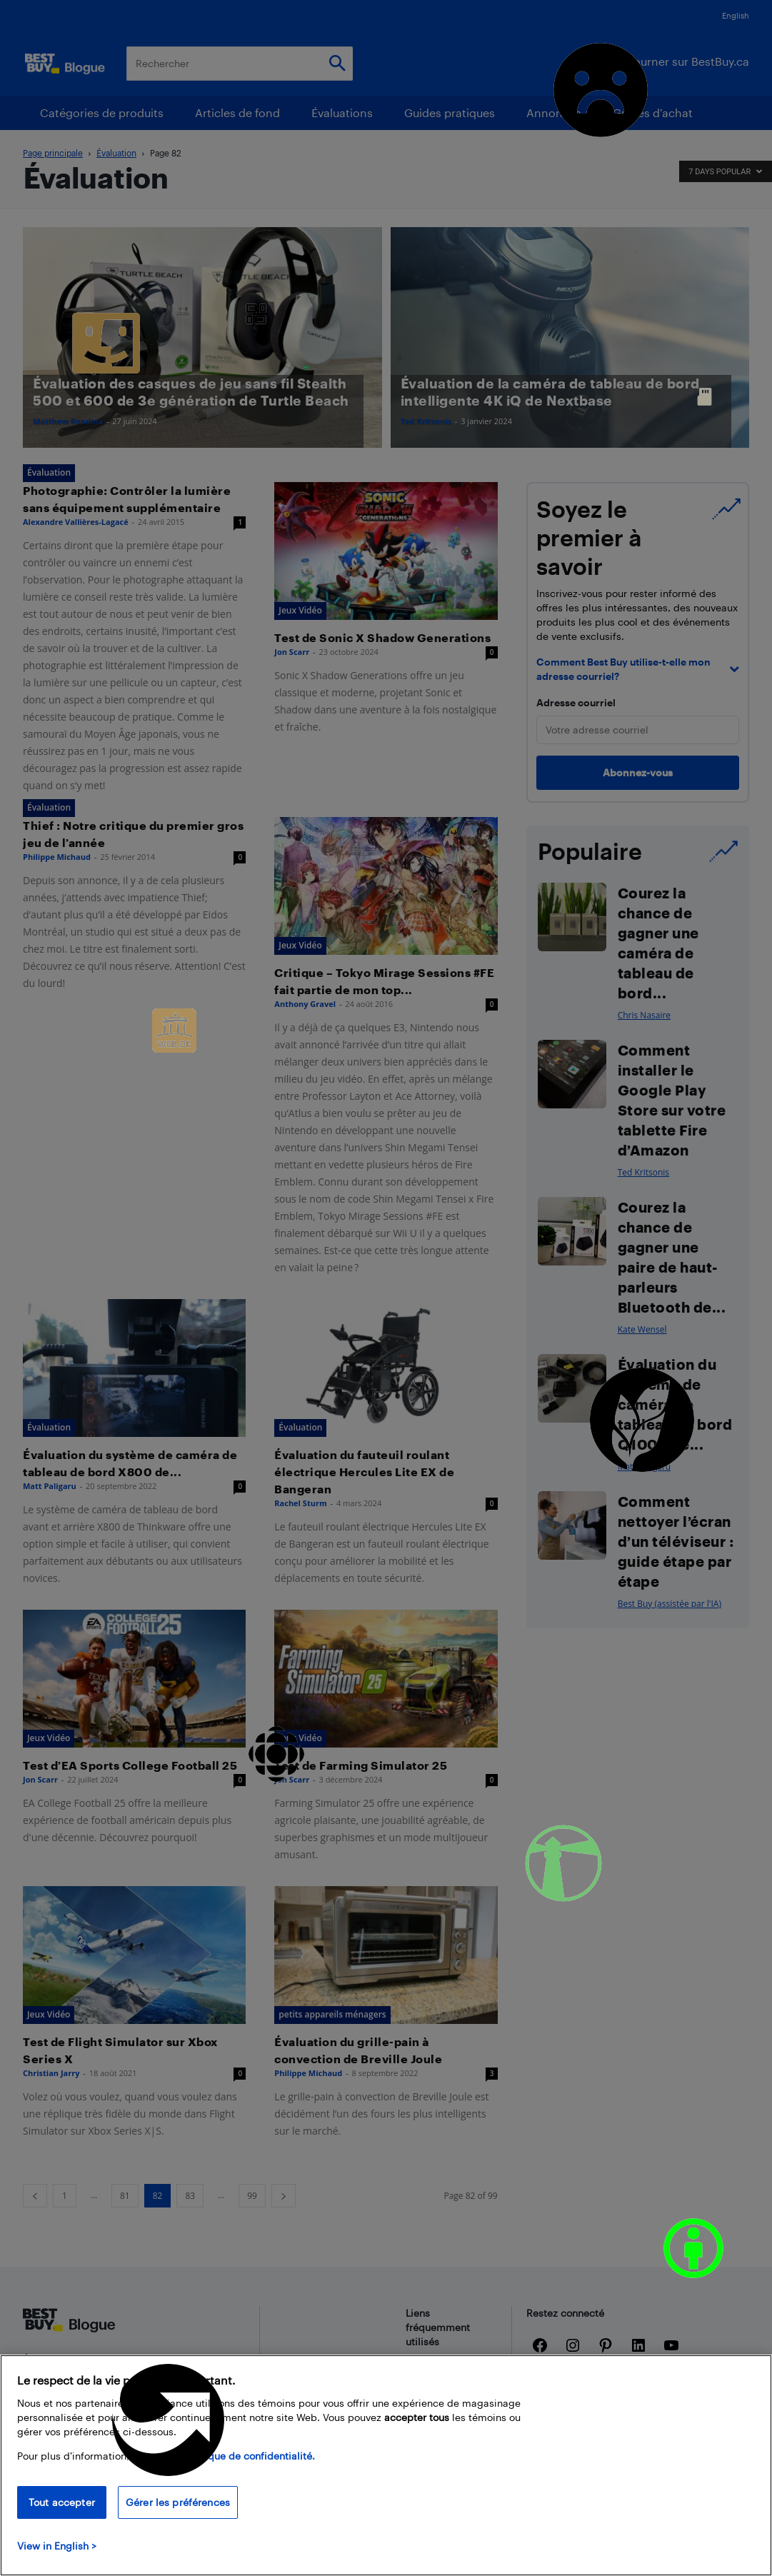 Image resolution: width=772 pixels, height=2576 pixels. What do you see at coordinates (168, 2420) in the screenshot?
I see `visit portableapps.com website` at bounding box center [168, 2420].